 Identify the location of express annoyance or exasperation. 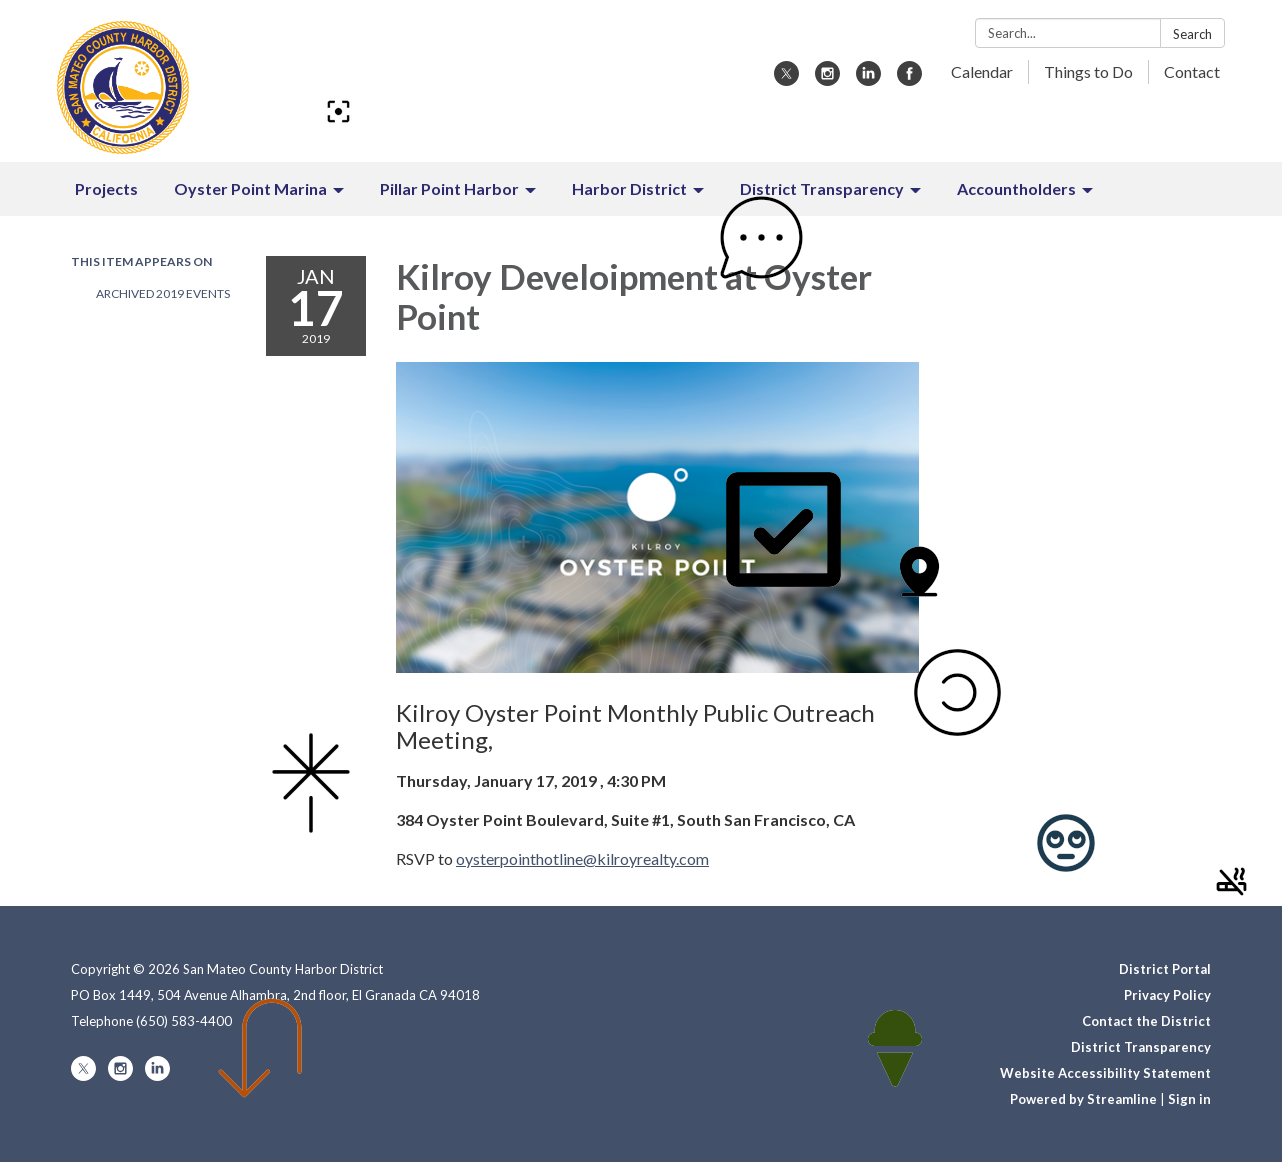
(1066, 843).